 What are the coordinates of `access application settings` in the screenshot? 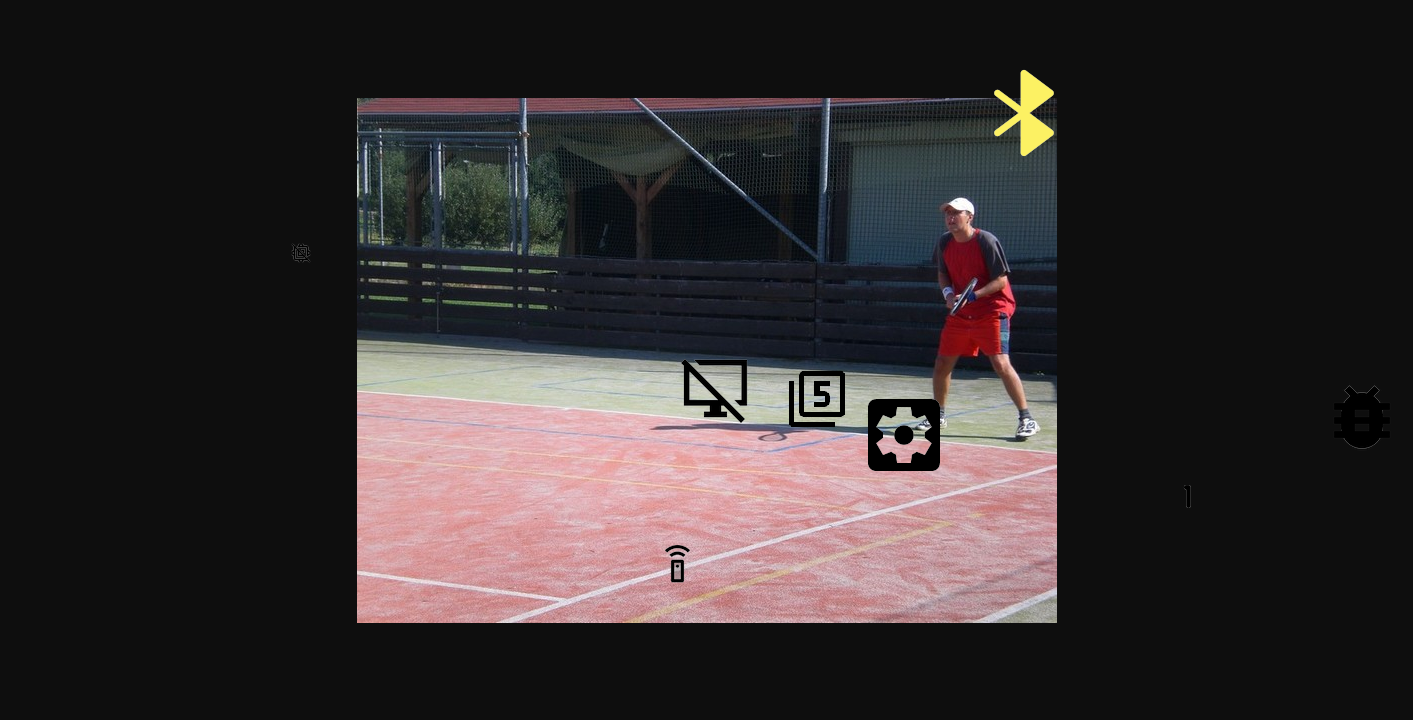 It's located at (904, 435).